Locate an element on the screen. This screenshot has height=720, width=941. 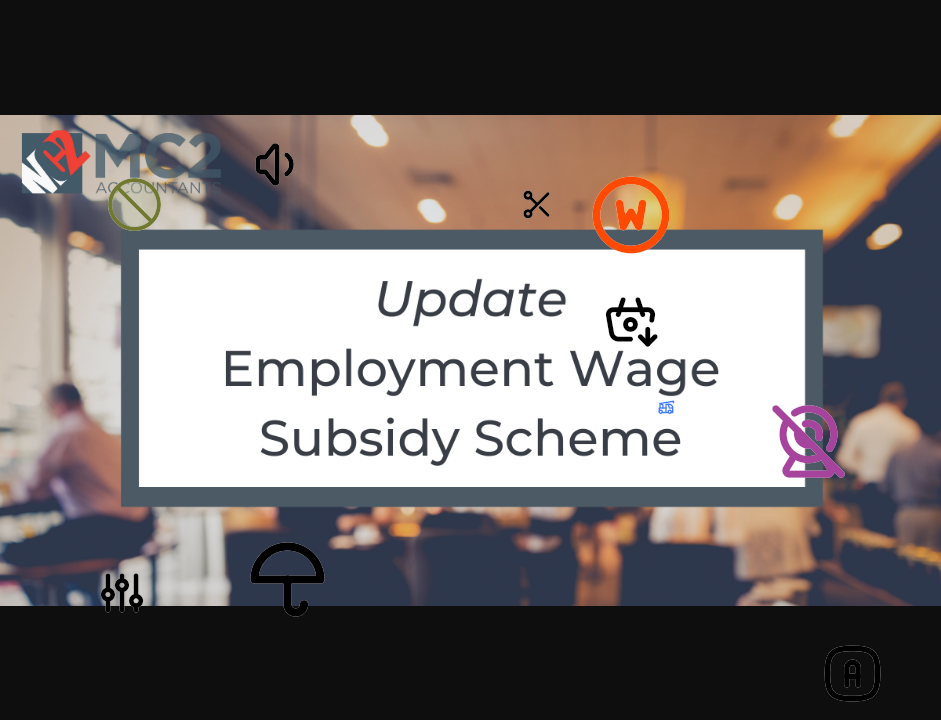
select font style or text option A is located at coordinates (852, 673).